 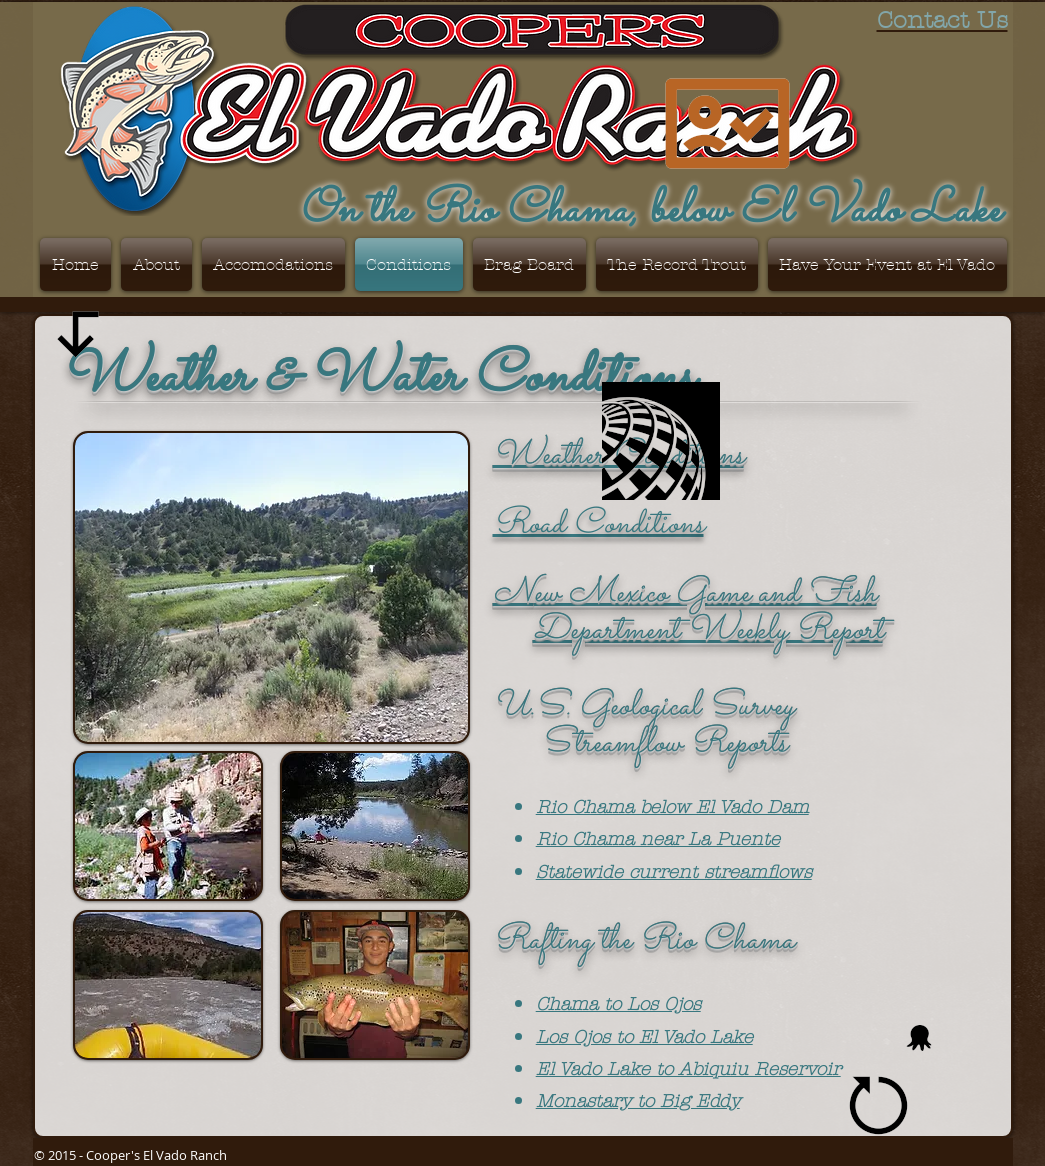 I want to click on united airlines app or website, so click(x=661, y=441).